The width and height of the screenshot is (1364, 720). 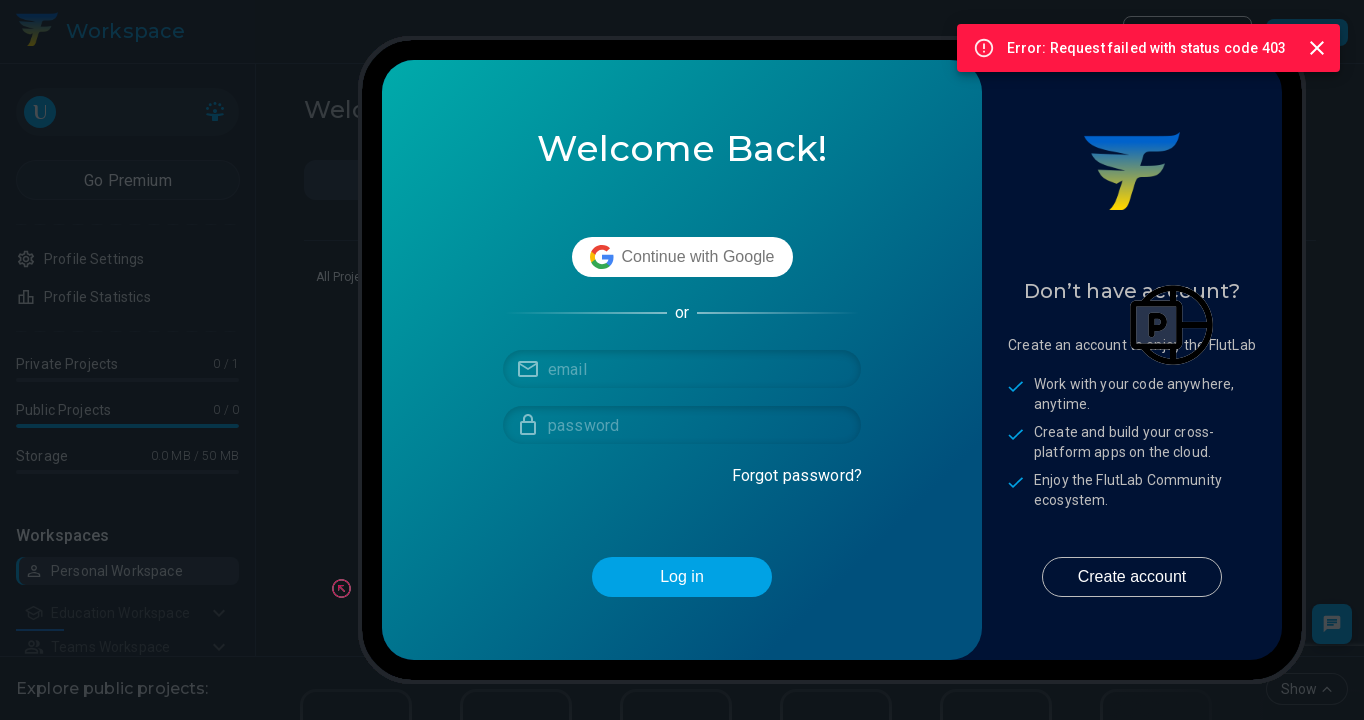 I want to click on open Microsoft PowerPoint, so click(x=1170, y=325).